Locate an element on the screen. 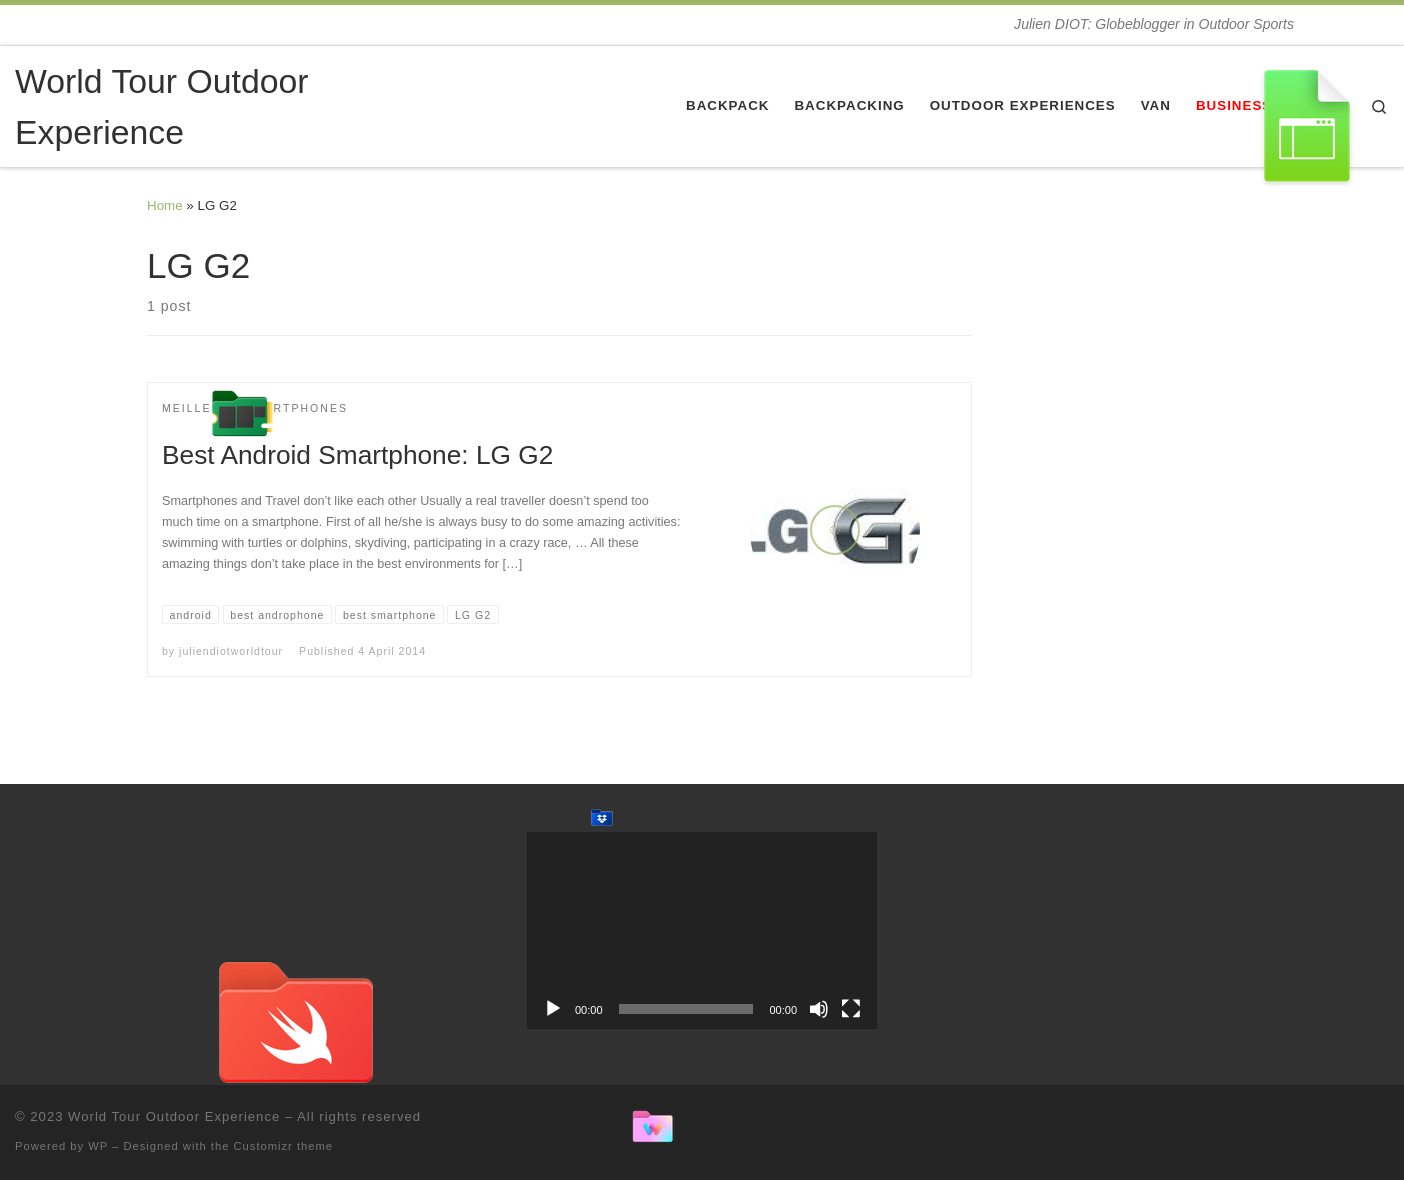 The width and height of the screenshot is (1404, 1180). open wondershare creative center folder is located at coordinates (652, 1127).